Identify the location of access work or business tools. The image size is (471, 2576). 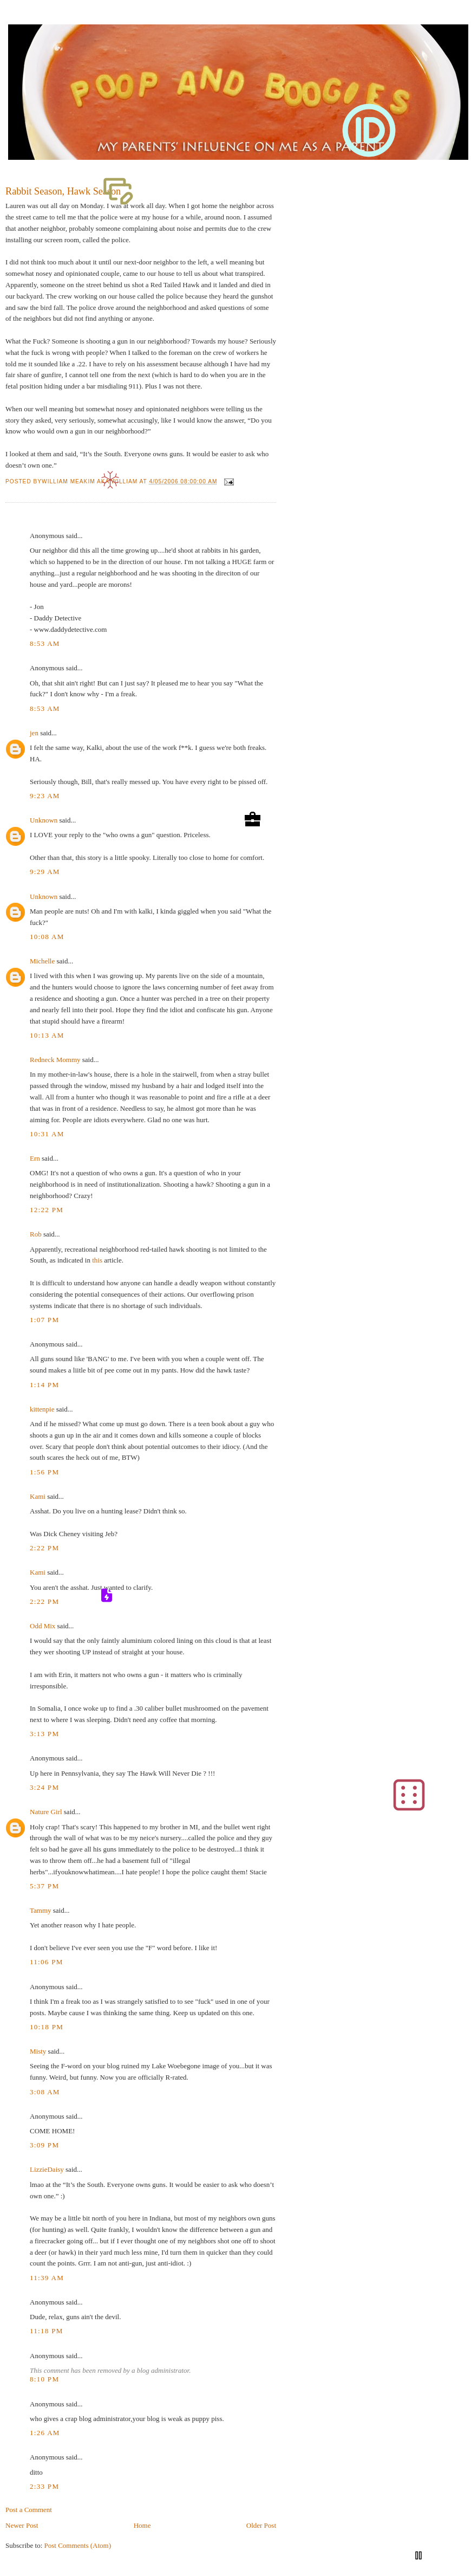
(252, 819).